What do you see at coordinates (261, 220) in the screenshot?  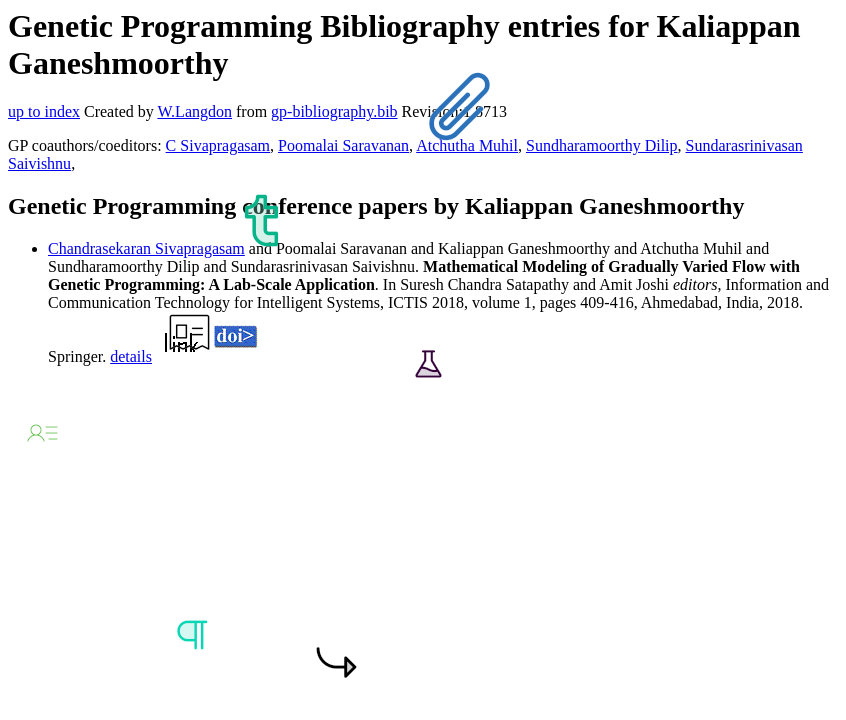 I see `open the Tumblr app` at bounding box center [261, 220].